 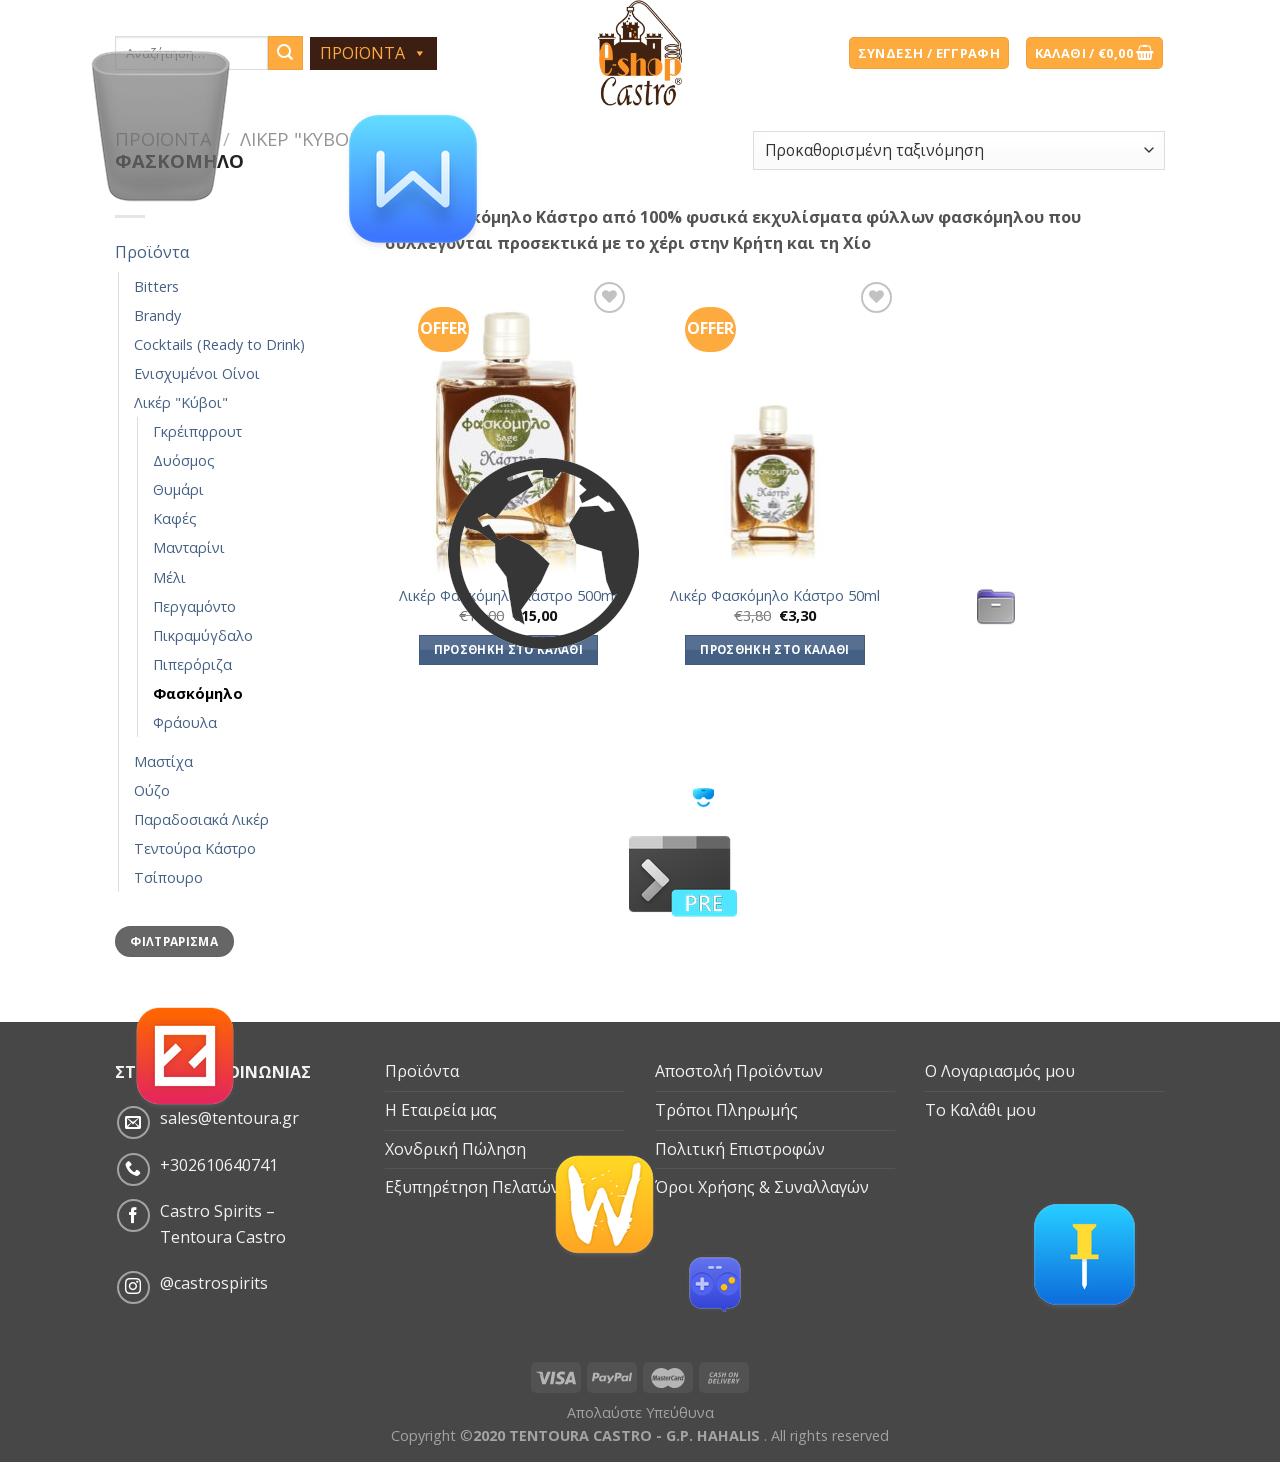 What do you see at coordinates (996, 606) in the screenshot?
I see `open the file manager application` at bounding box center [996, 606].